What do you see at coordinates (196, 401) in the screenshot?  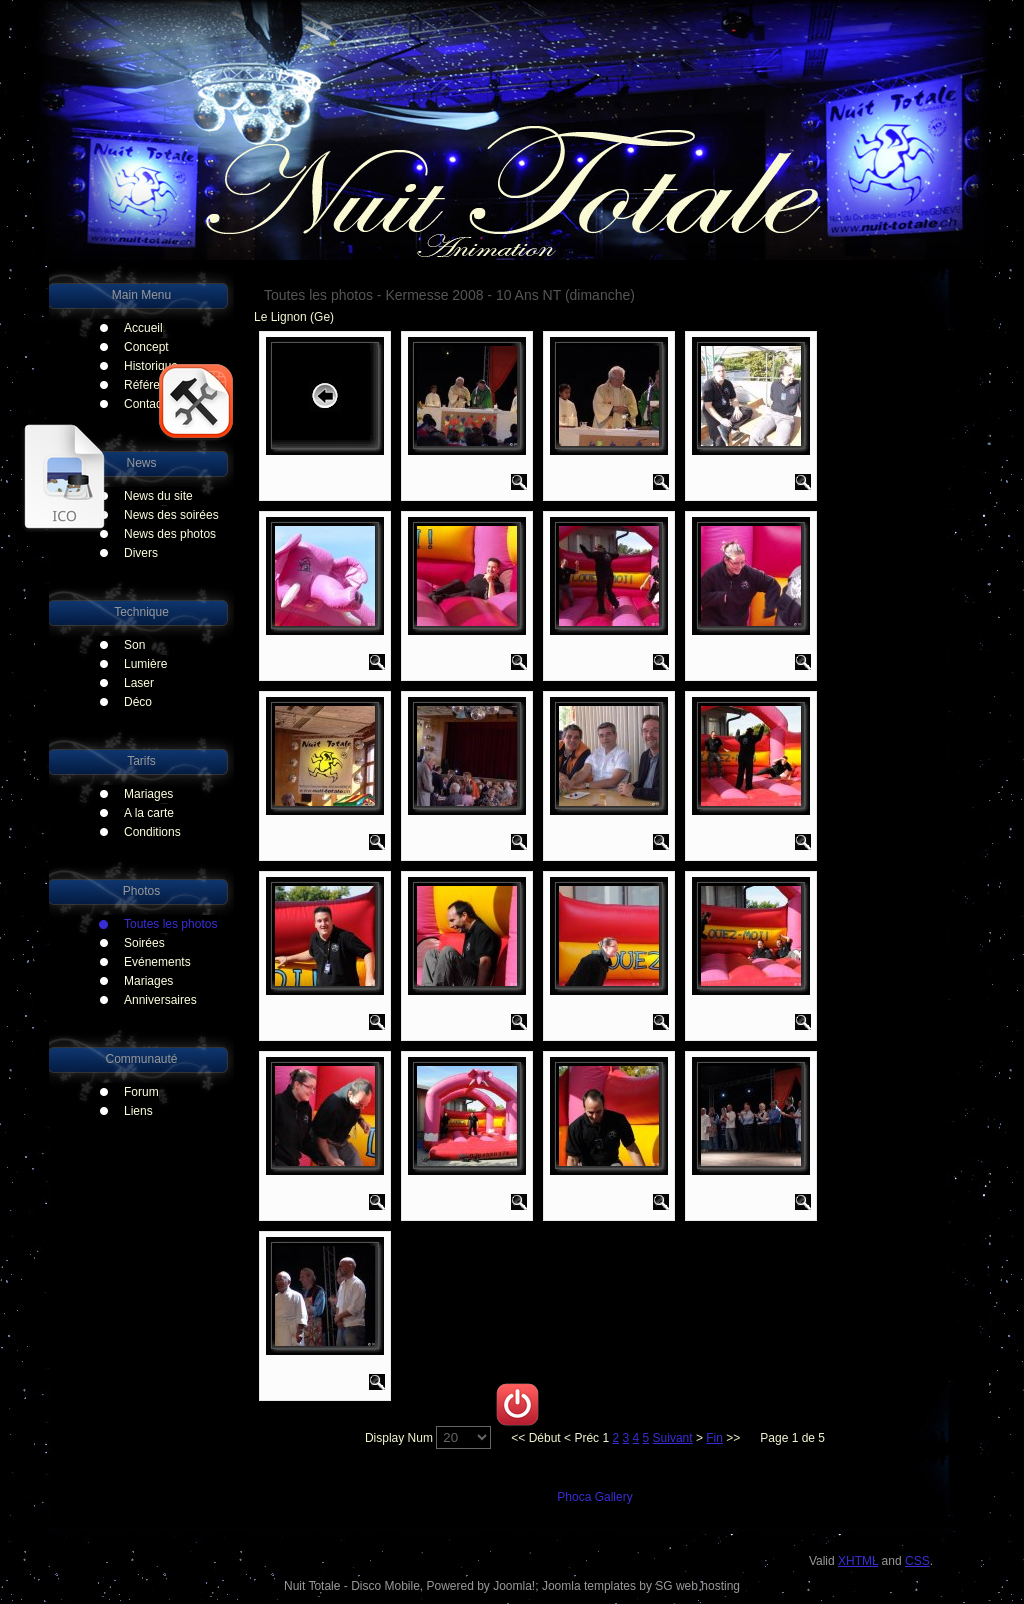 I see `open pdf mix tool app` at bounding box center [196, 401].